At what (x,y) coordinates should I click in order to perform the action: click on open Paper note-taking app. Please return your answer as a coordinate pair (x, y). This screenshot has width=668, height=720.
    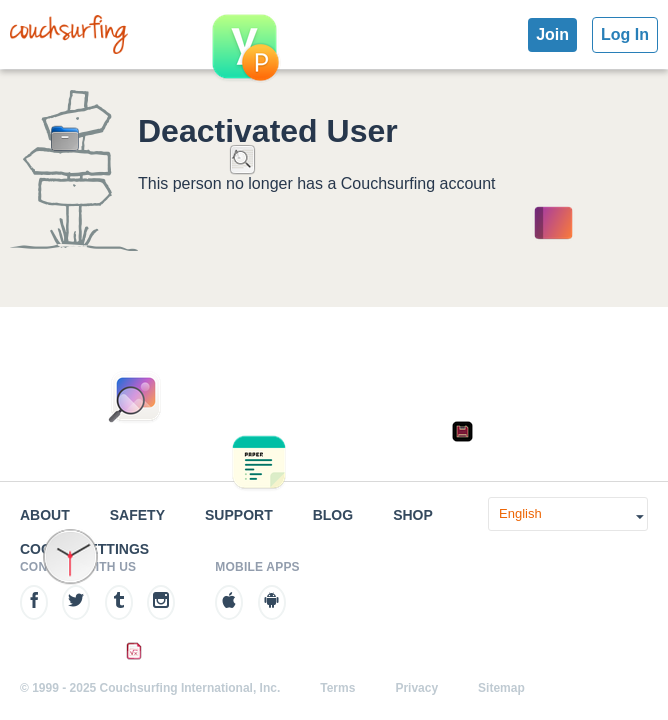
    Looking at the image, I should click on (259, 462).